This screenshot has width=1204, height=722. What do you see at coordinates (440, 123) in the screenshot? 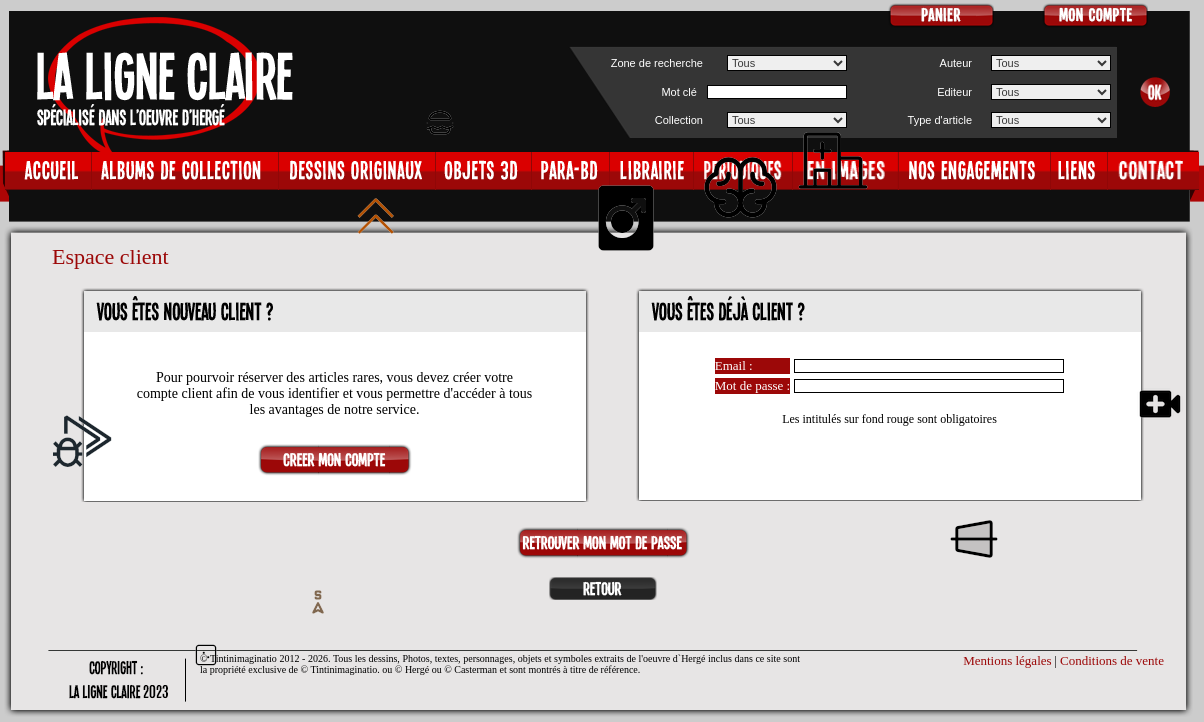
I see `food or restaurant category` at bounding box center [440, 123].